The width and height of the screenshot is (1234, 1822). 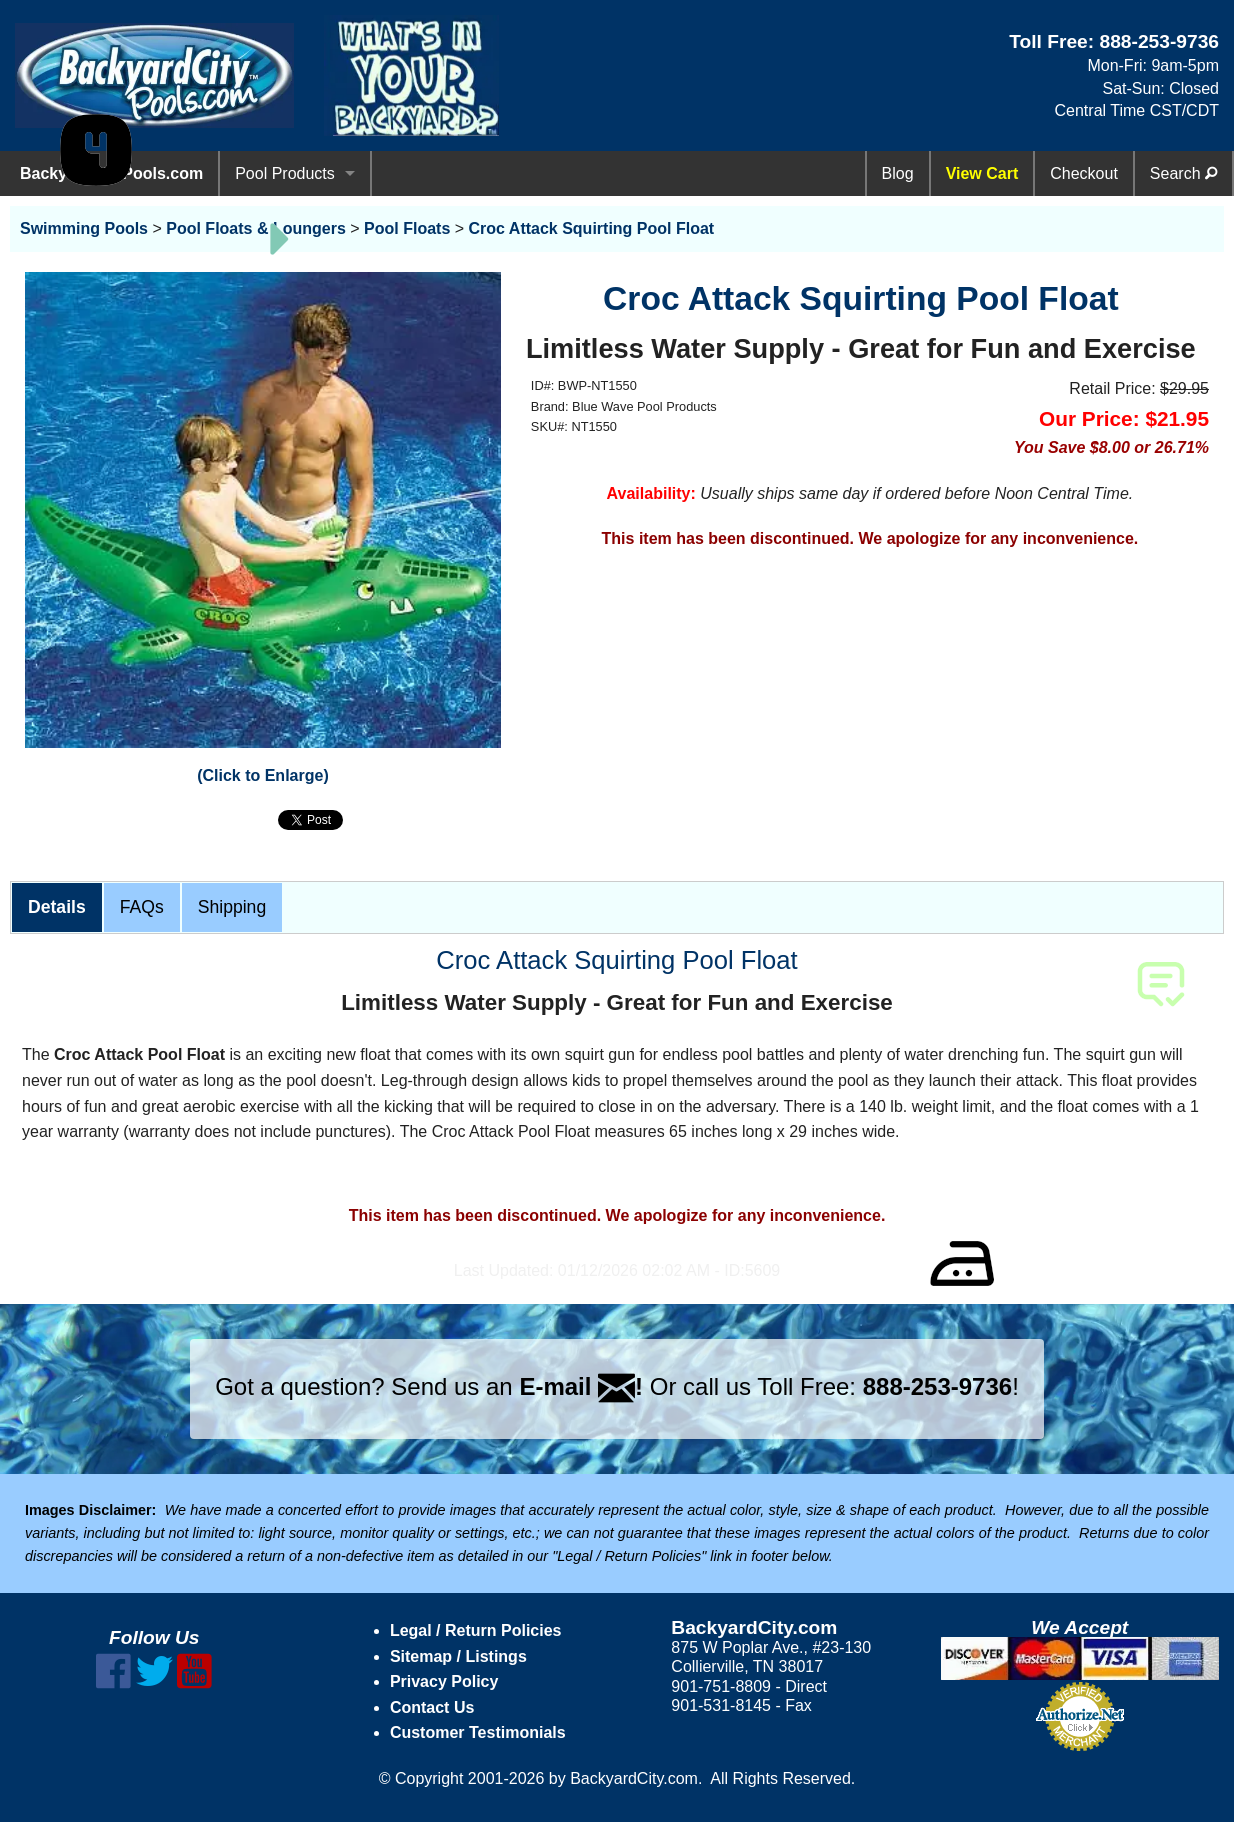 I want to click on indicates step 4 in a multi-step process, so click(x=96, y=150).